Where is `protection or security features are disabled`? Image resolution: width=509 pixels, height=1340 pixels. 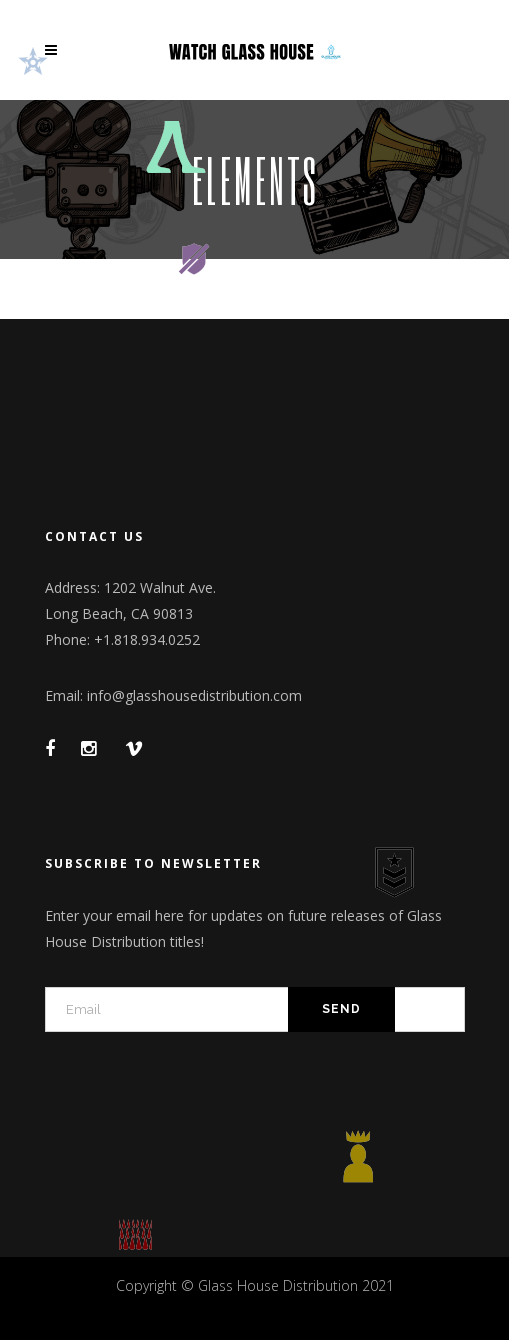 protection or security features are disabled is located at coordinates (194, 259).